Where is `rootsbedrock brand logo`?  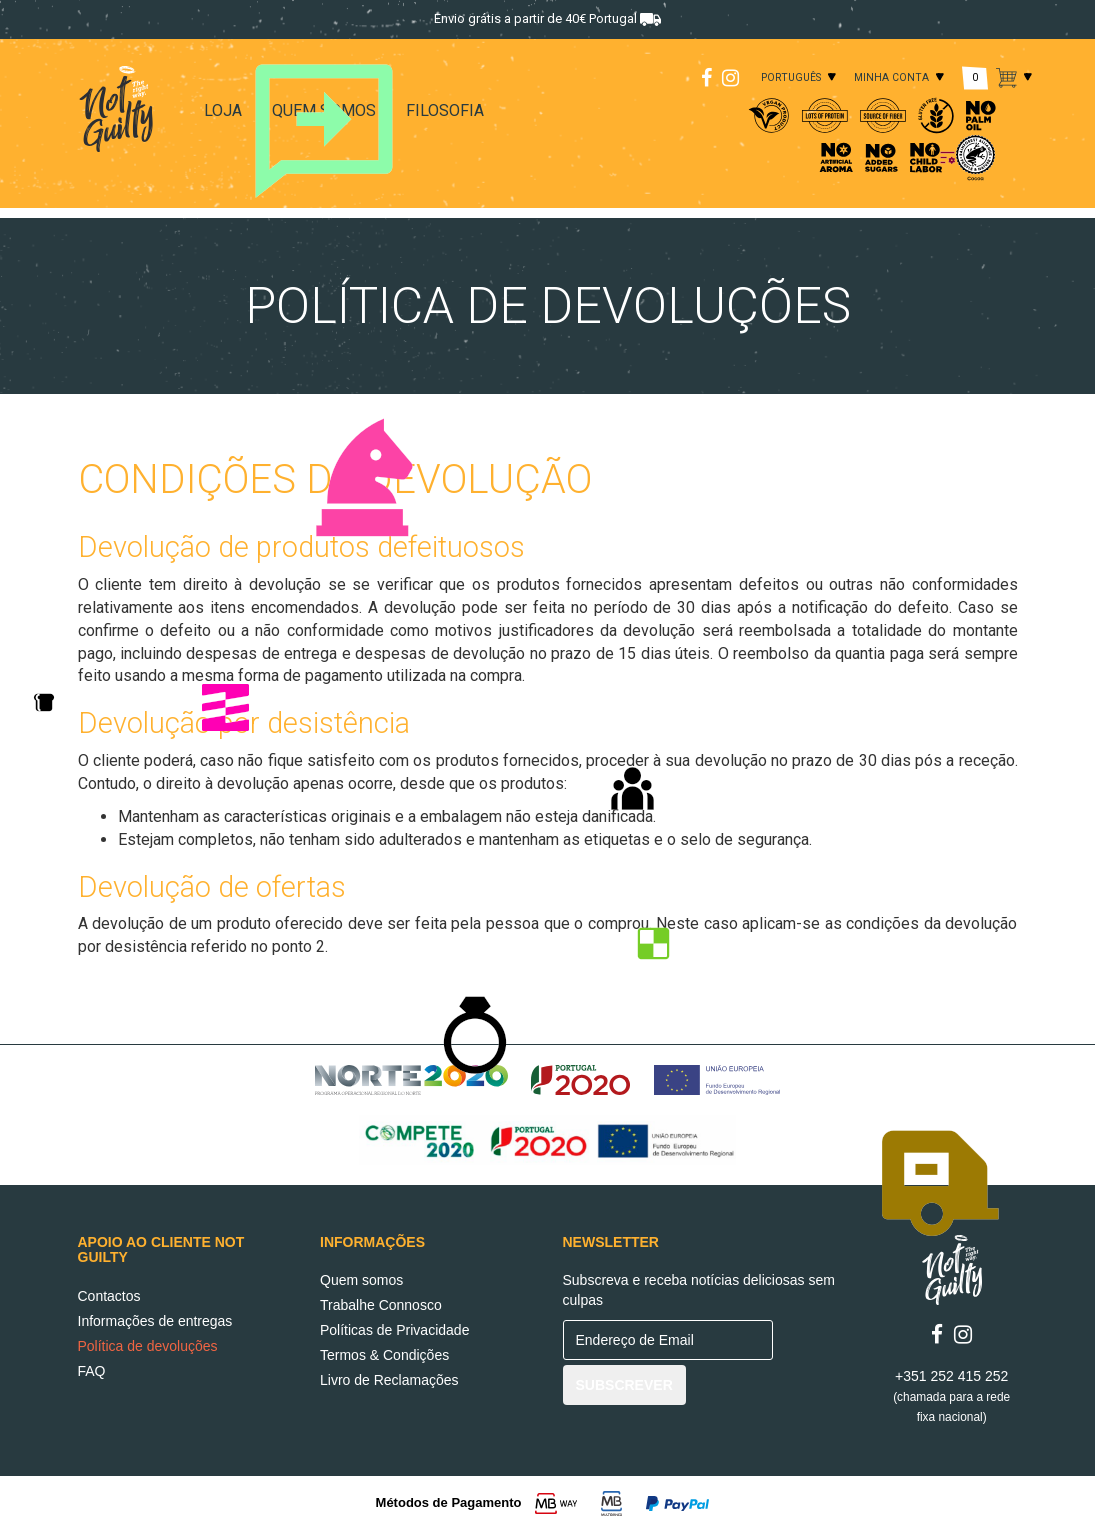
rootsbedrock brand logo is located at coordinates (225, 707).